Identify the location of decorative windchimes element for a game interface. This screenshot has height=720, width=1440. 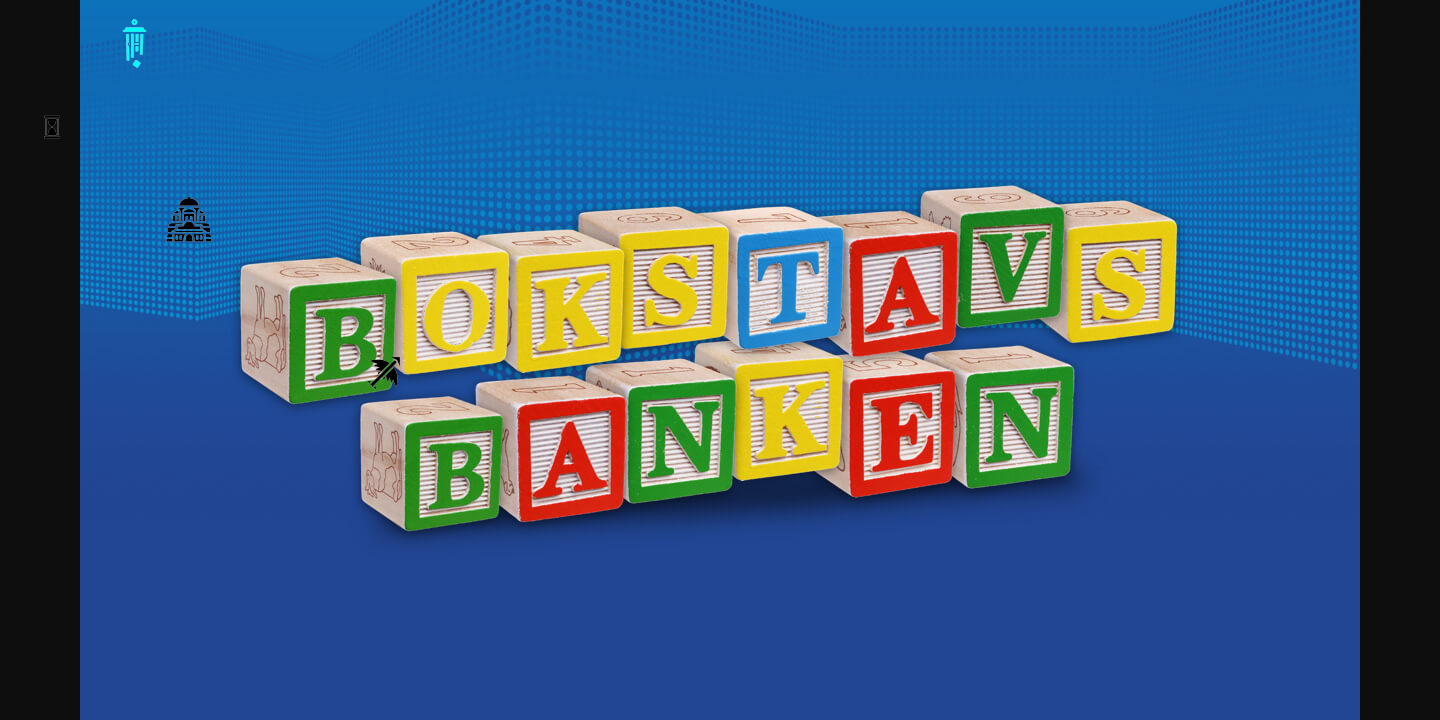
(134, 43).